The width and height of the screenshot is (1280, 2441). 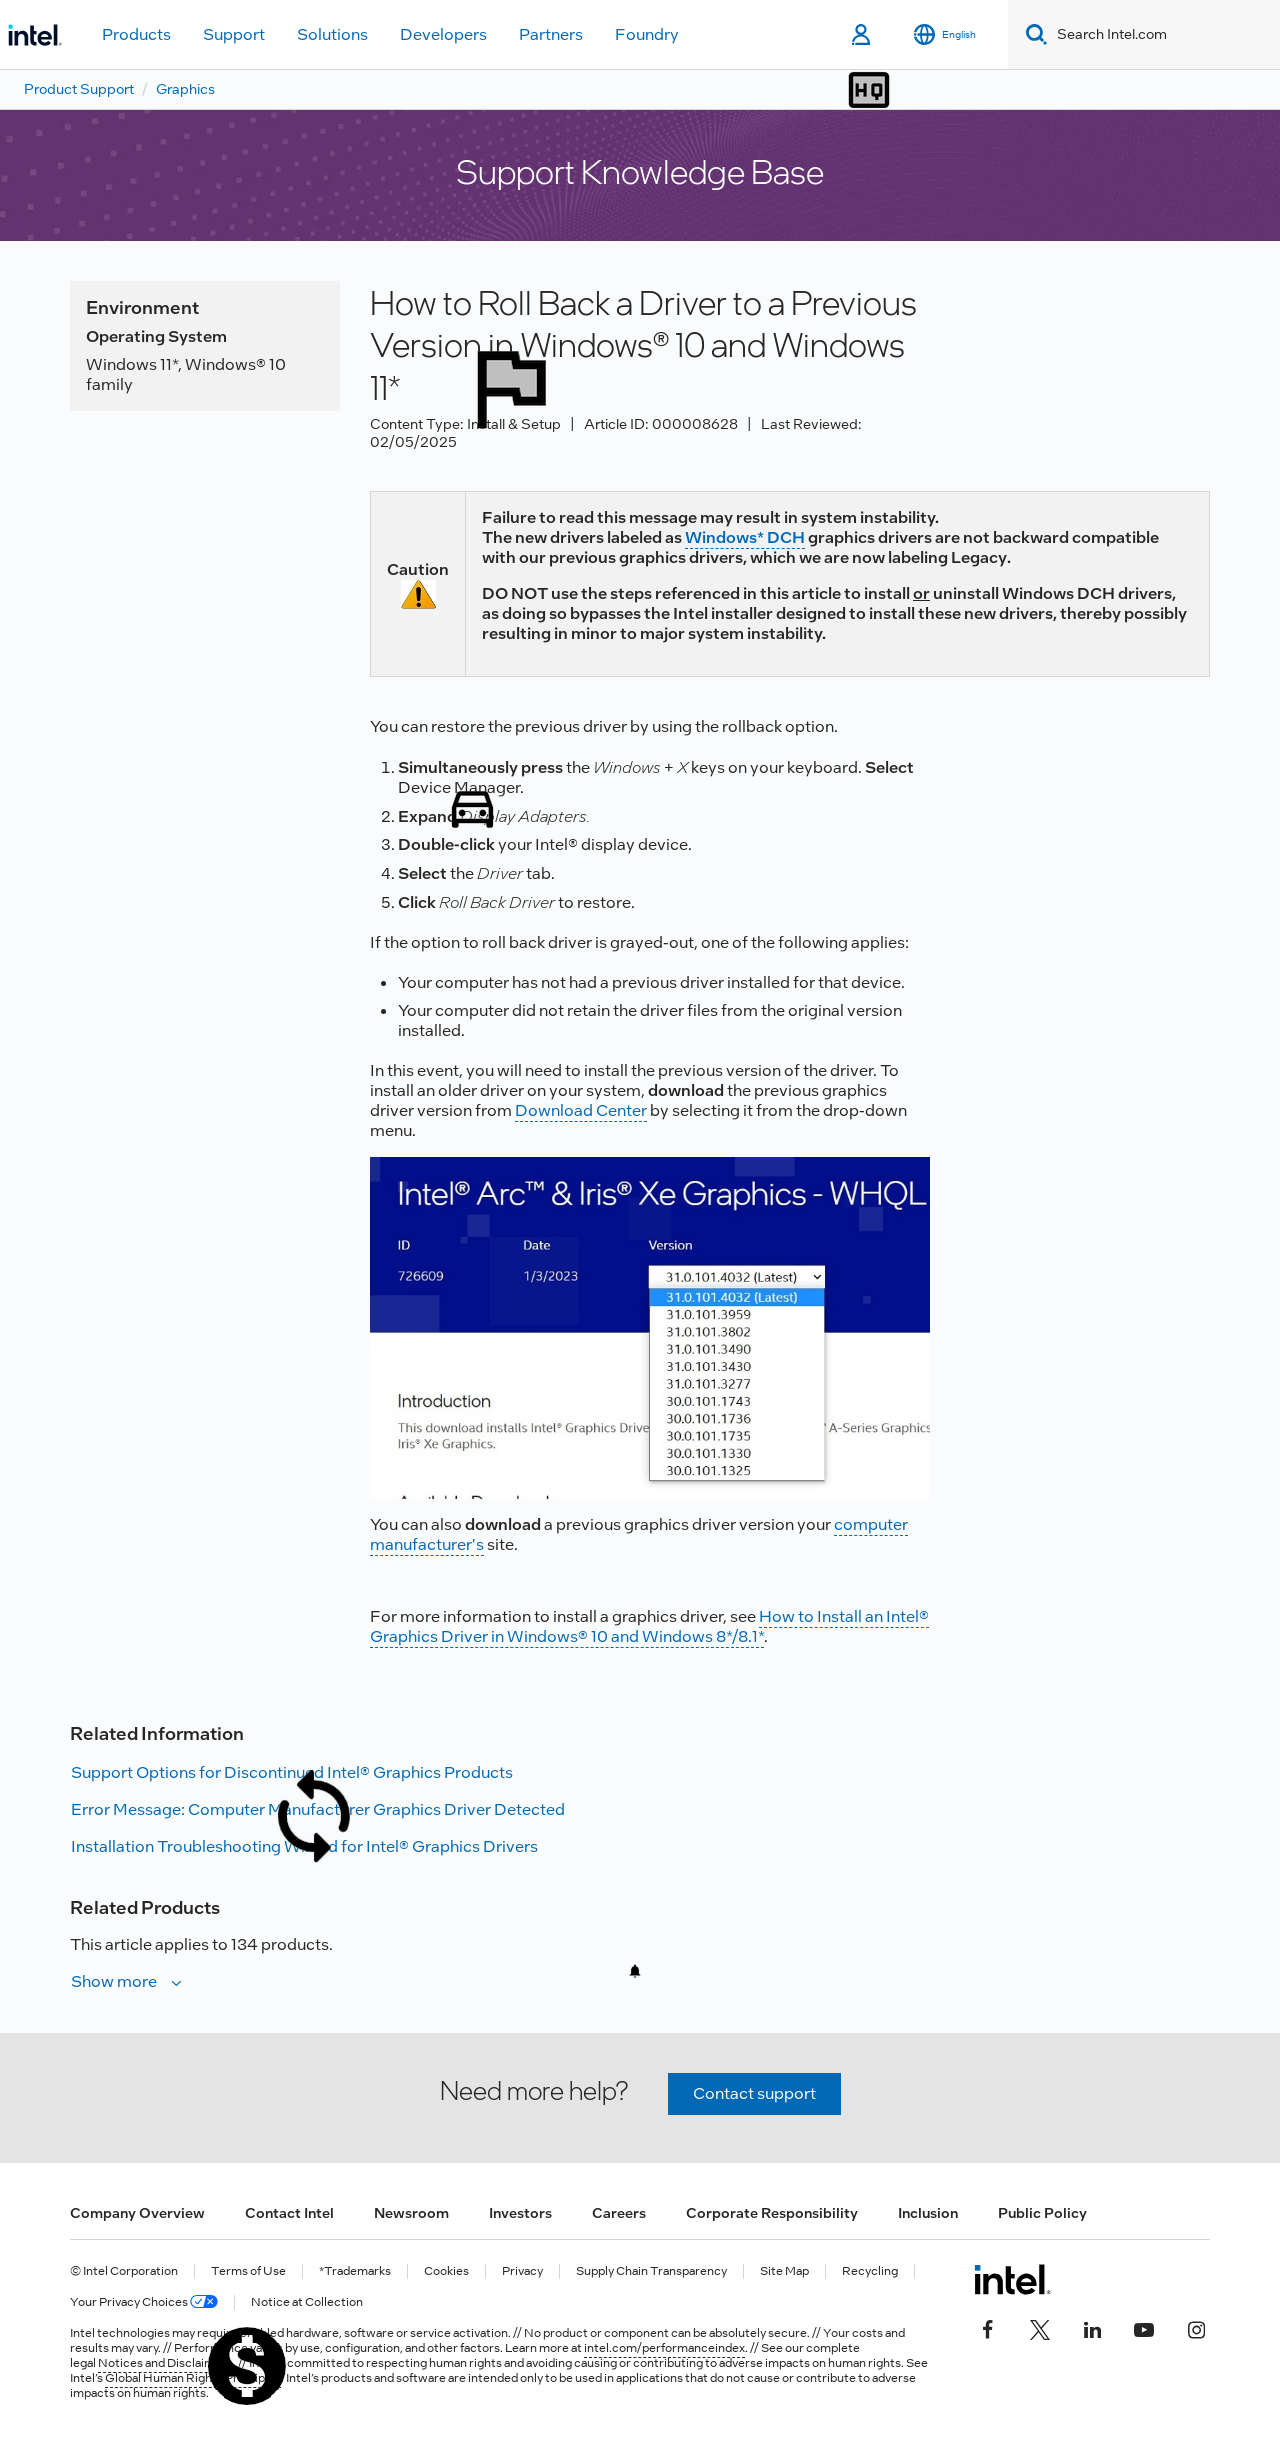 I want to click on view your notifications, so click(x=635, y=1971).